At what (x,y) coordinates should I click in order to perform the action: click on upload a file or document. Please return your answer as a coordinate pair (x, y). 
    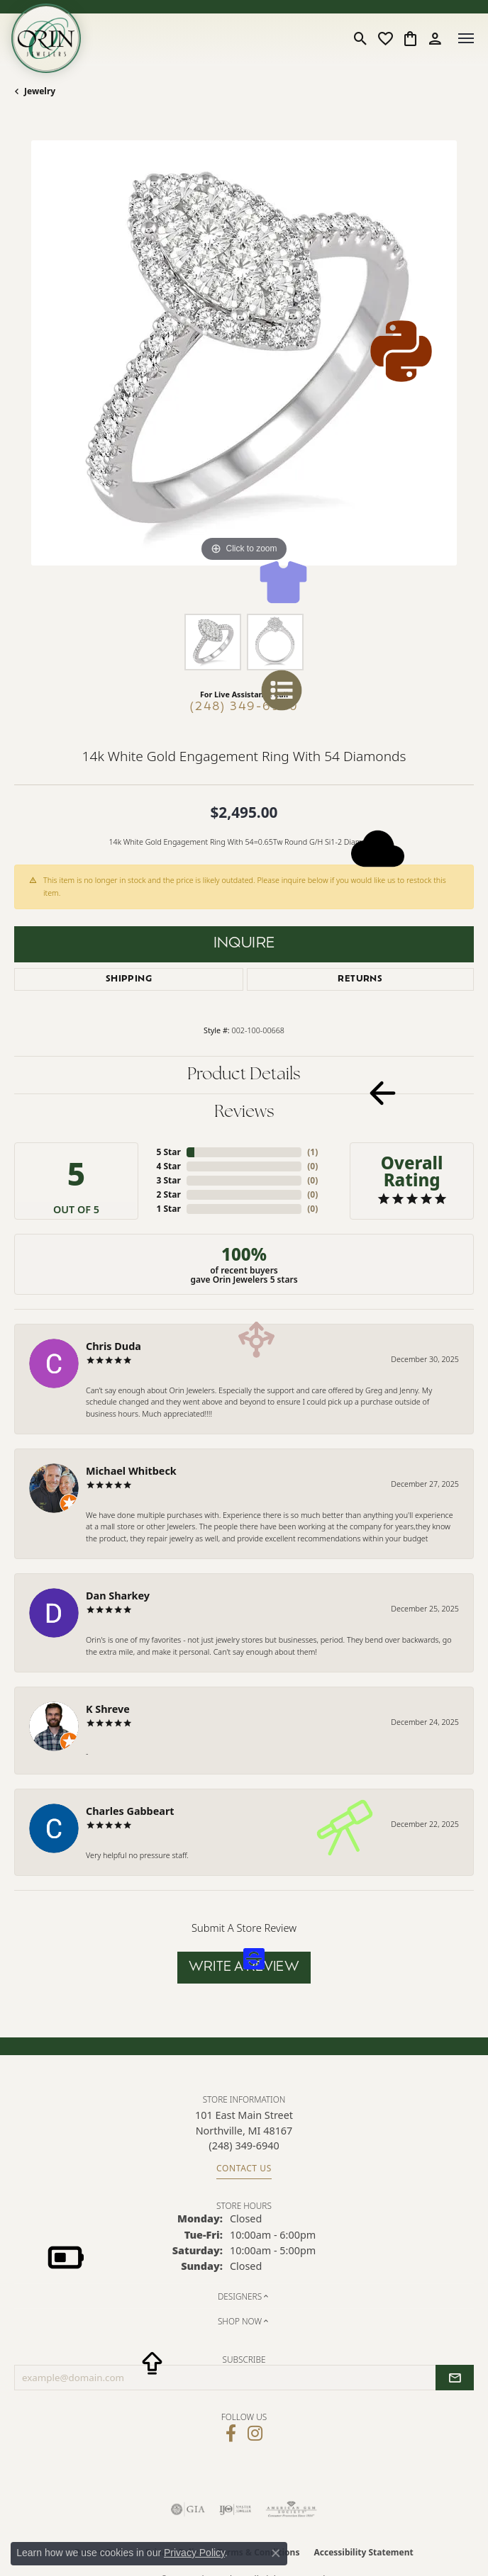
    Looking at the image, I should click on (152, 2363).